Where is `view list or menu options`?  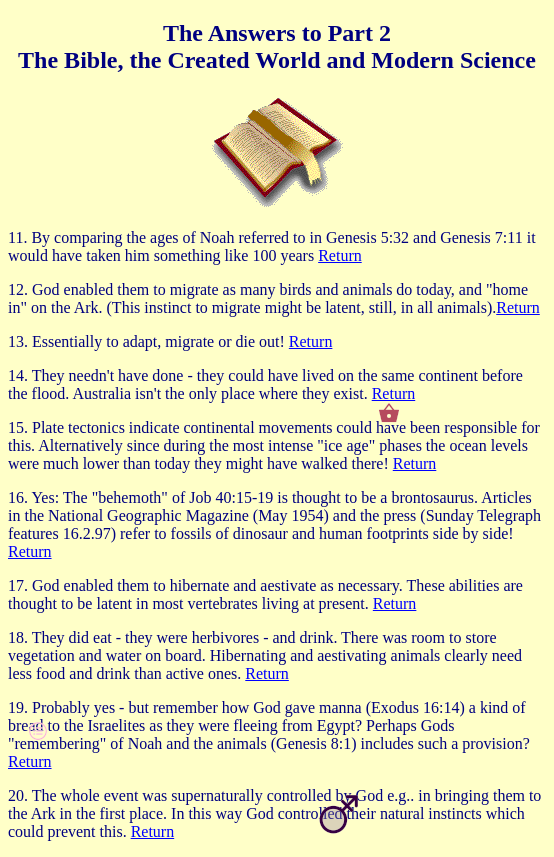
view list or menu options is located at coordinates (38, 731).